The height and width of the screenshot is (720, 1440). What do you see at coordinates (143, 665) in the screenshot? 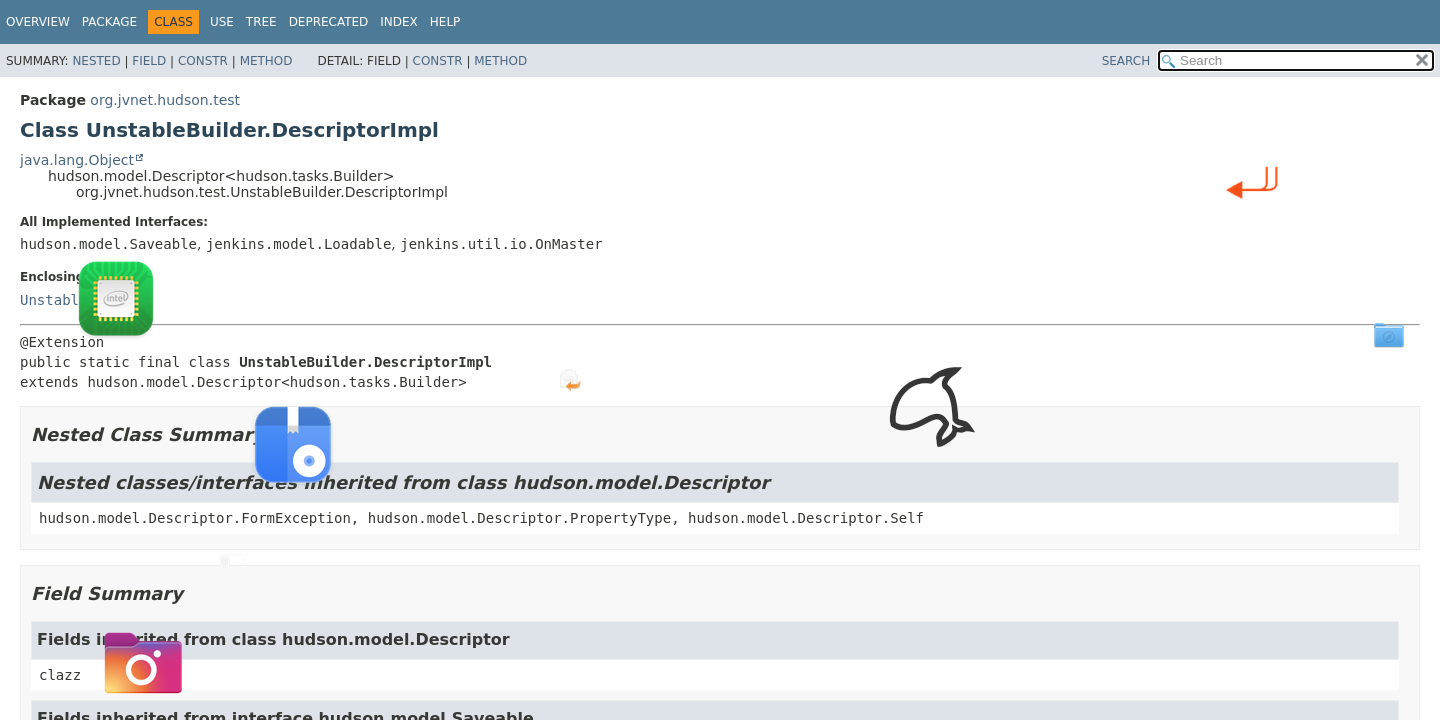
I see `open instagram media folder` at bounding box center [143, 665].